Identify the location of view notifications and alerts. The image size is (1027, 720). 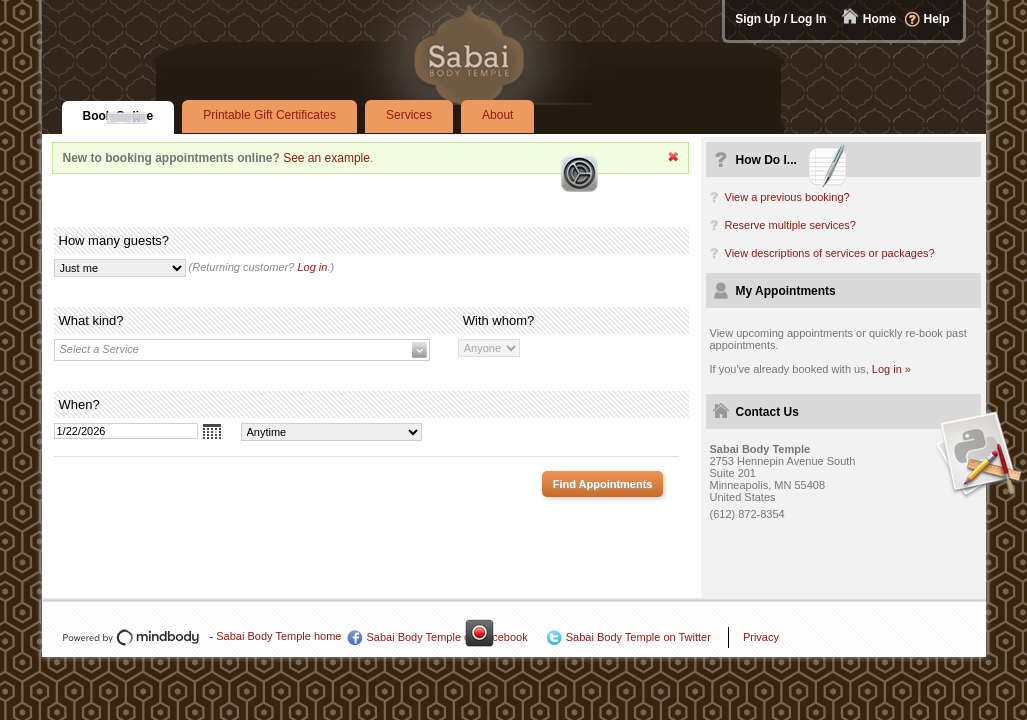
(479, 633).